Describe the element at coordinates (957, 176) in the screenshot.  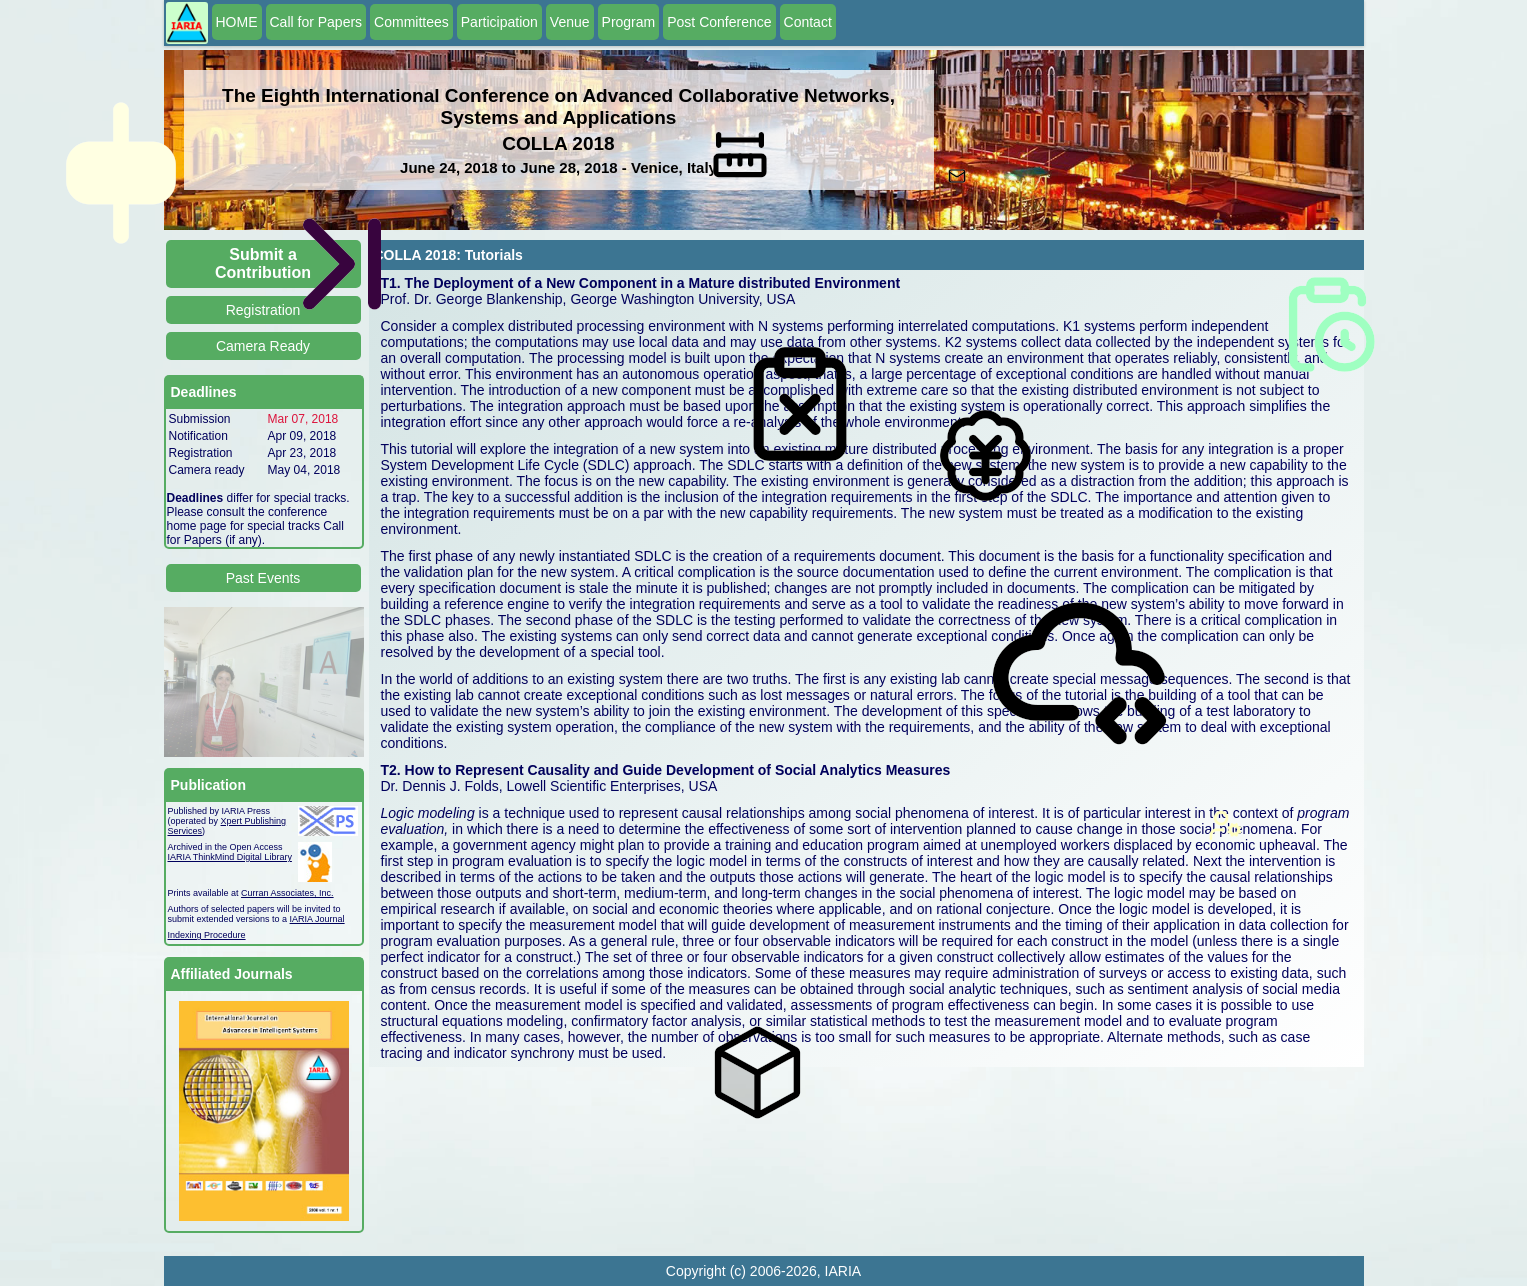
I see `open your email inbox` at that location.